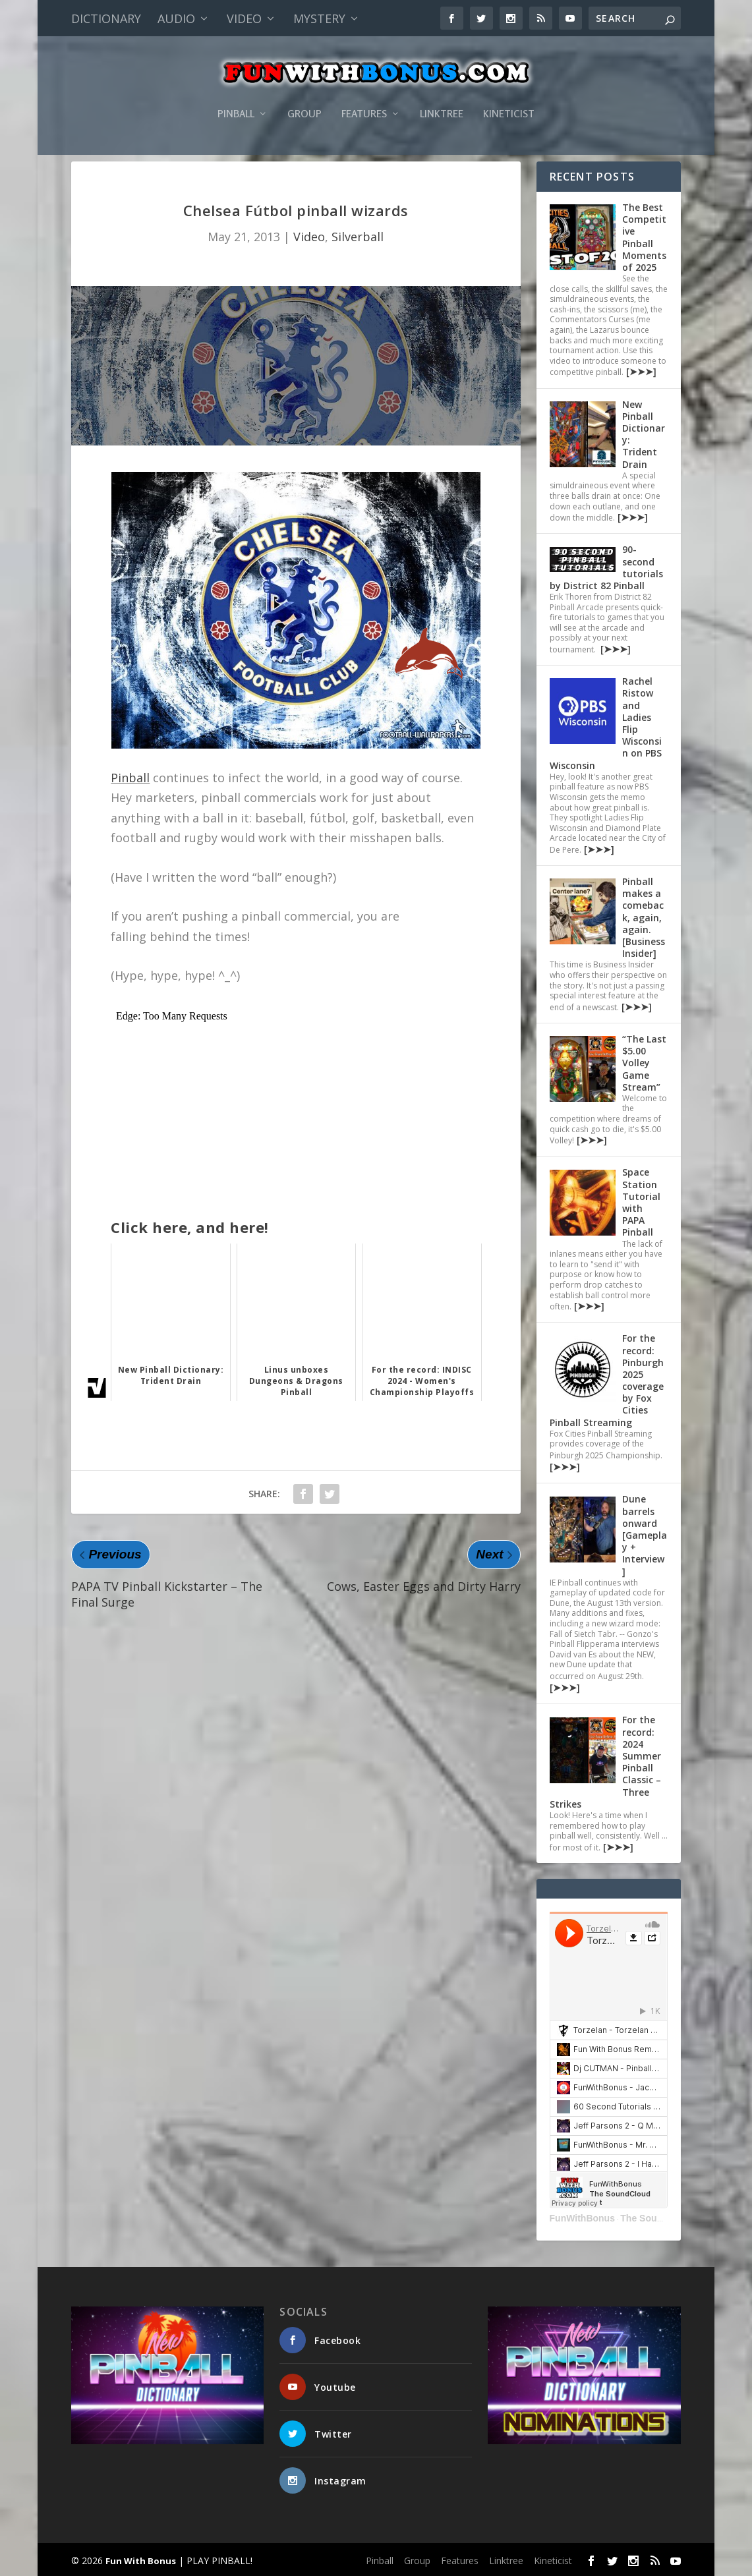  What do you see at coordinates (428, 653) in the screenshot?
I see `apache hbase database platform logo` at bounding box center [428, 653].